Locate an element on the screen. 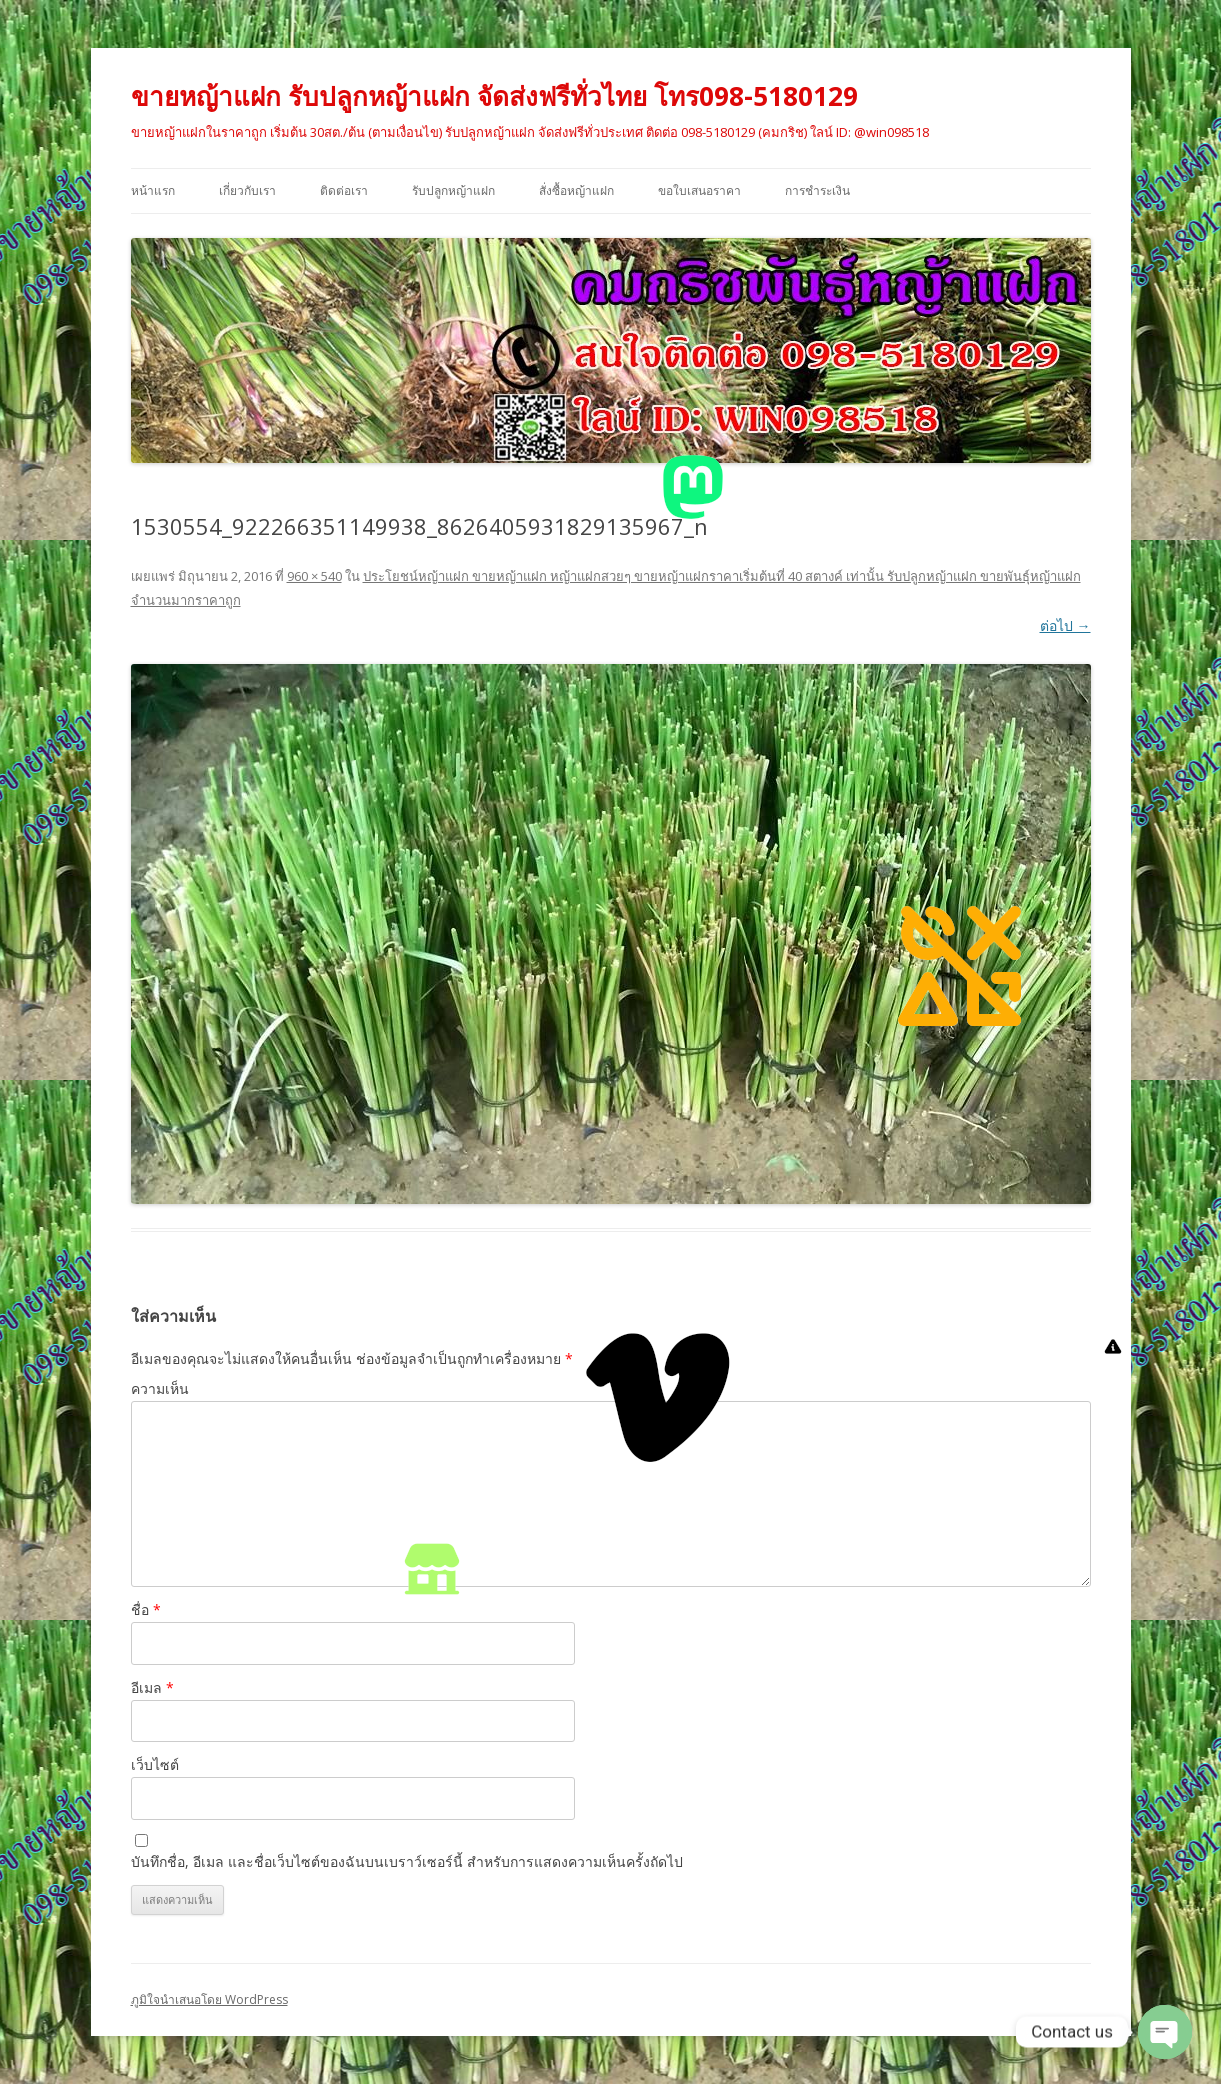 The height and width of the screenshot is (2084, 1221). disable icon display is located at coordinates (961, 966).